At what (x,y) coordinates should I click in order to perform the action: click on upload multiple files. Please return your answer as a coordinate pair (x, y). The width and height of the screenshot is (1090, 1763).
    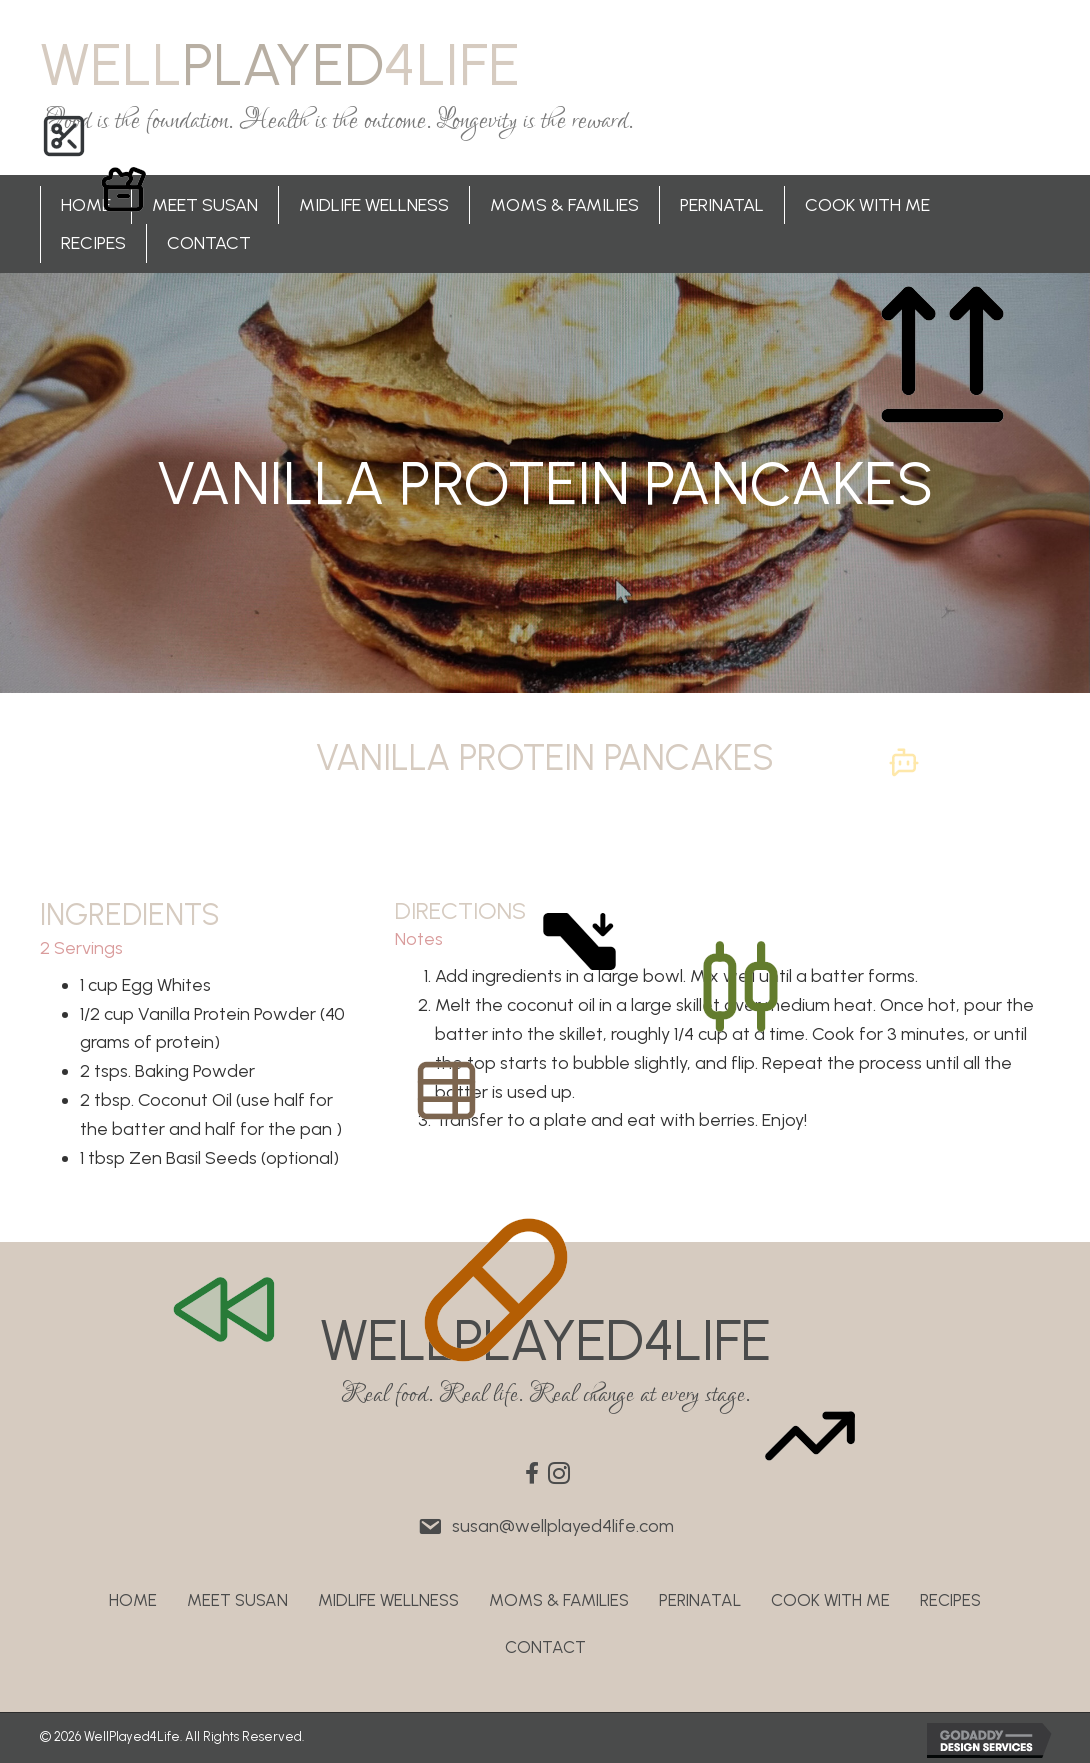
    Looking at the image, I should click on (942, 354).